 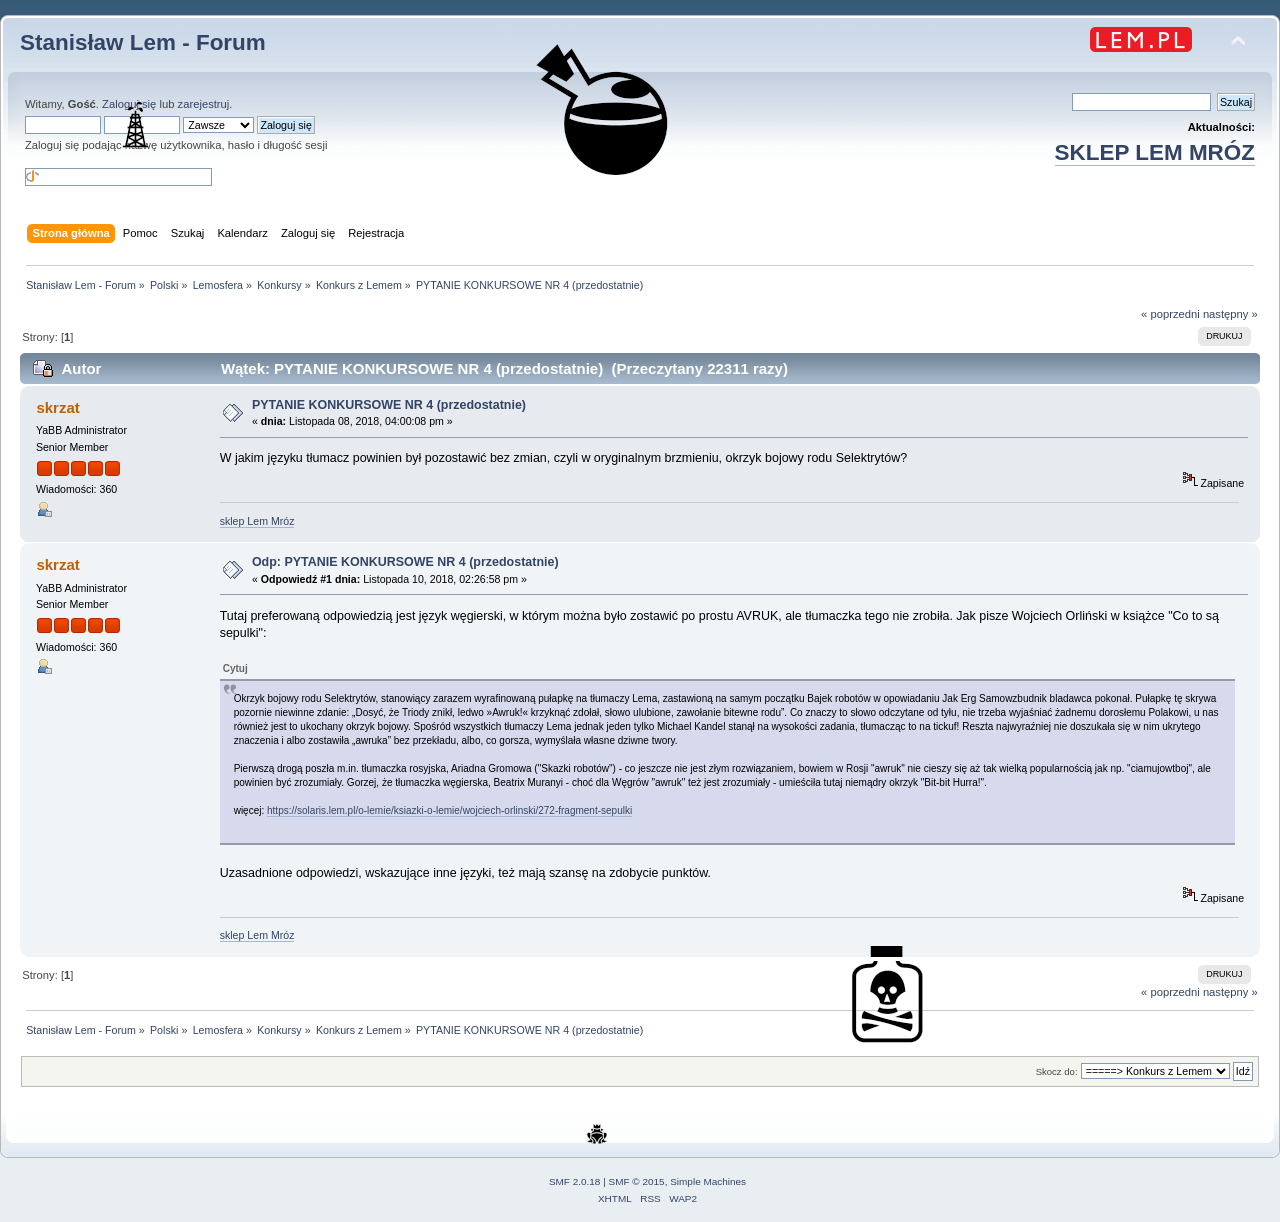 What do you see at coordinates (886, 993) in the screenshot?
I see `poison or toxic item in game inventory` at bounding box center [886, 993].